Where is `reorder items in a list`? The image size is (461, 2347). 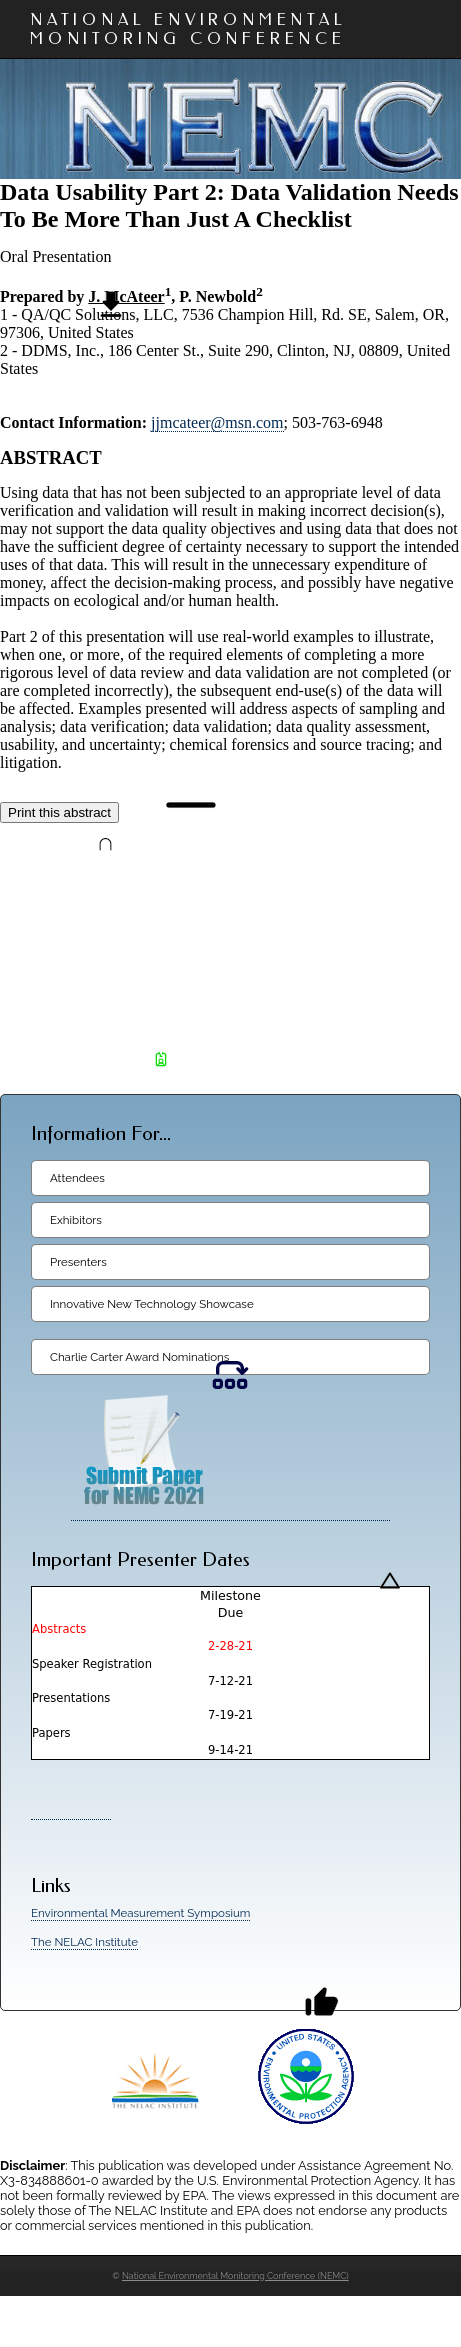 reorder items in a list is located at coordinates (230, 1375).